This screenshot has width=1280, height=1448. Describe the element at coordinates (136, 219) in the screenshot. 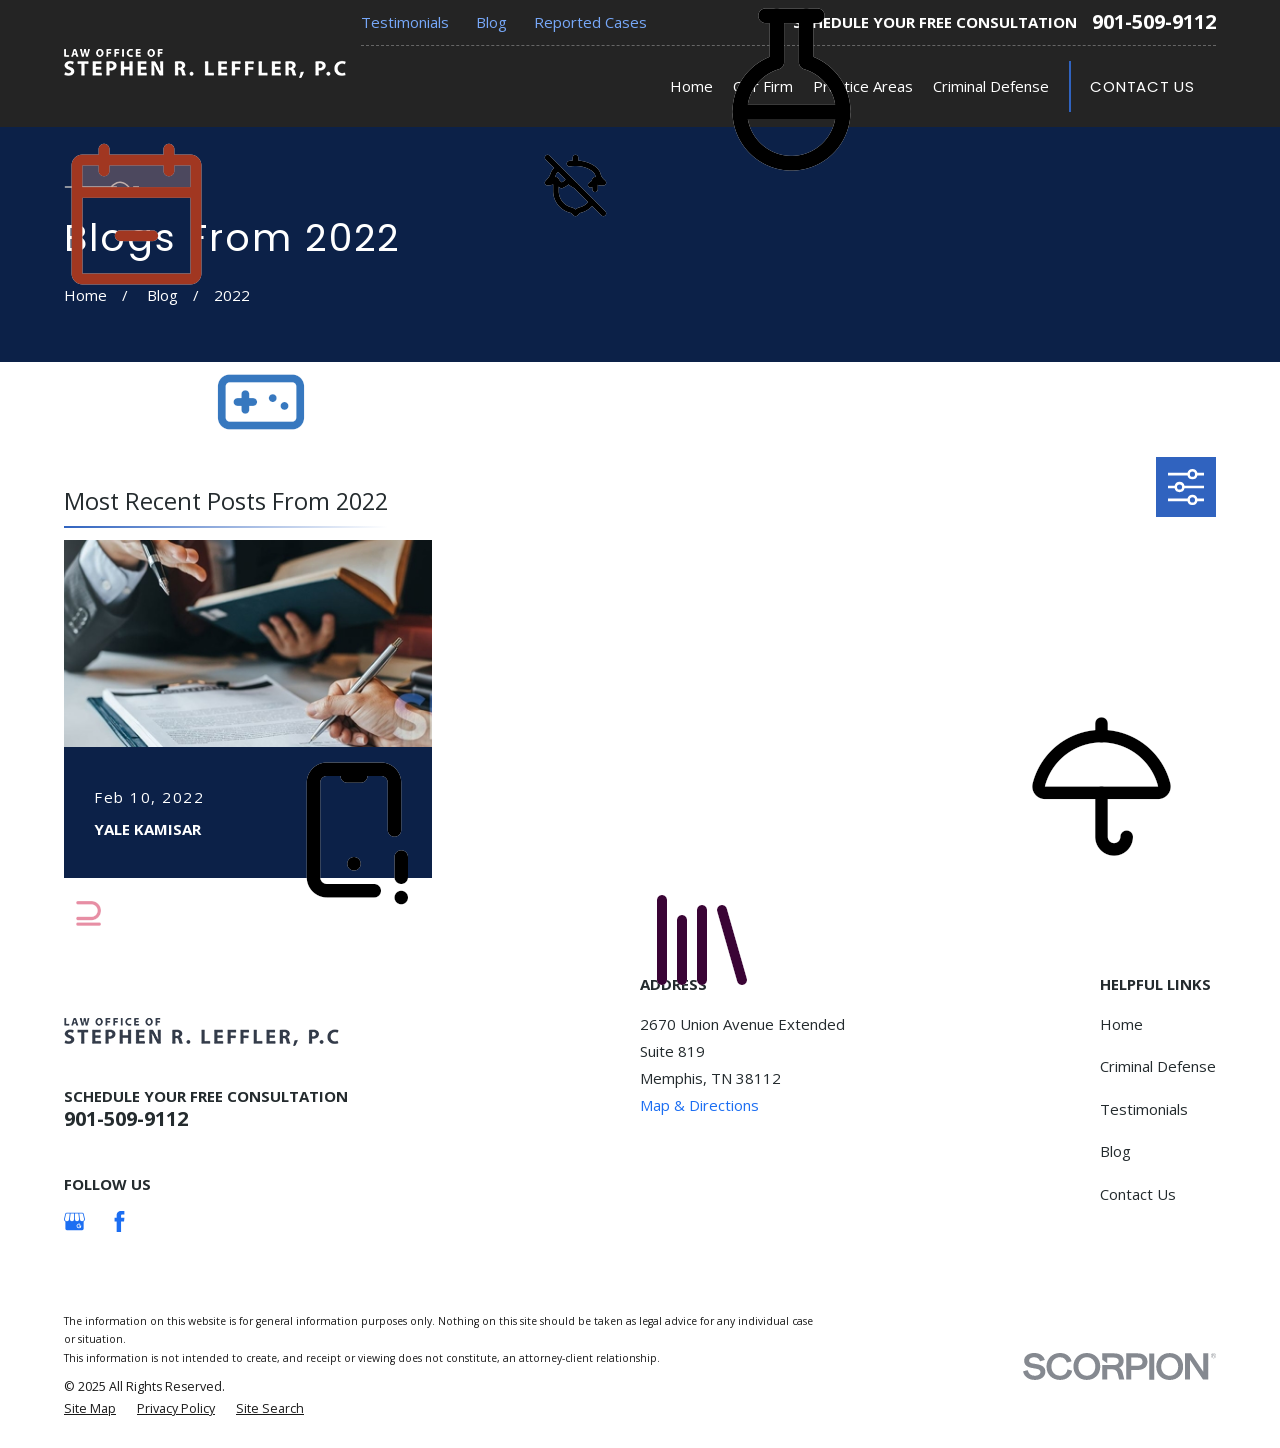

I see `remove an event from your calendar` at that location.